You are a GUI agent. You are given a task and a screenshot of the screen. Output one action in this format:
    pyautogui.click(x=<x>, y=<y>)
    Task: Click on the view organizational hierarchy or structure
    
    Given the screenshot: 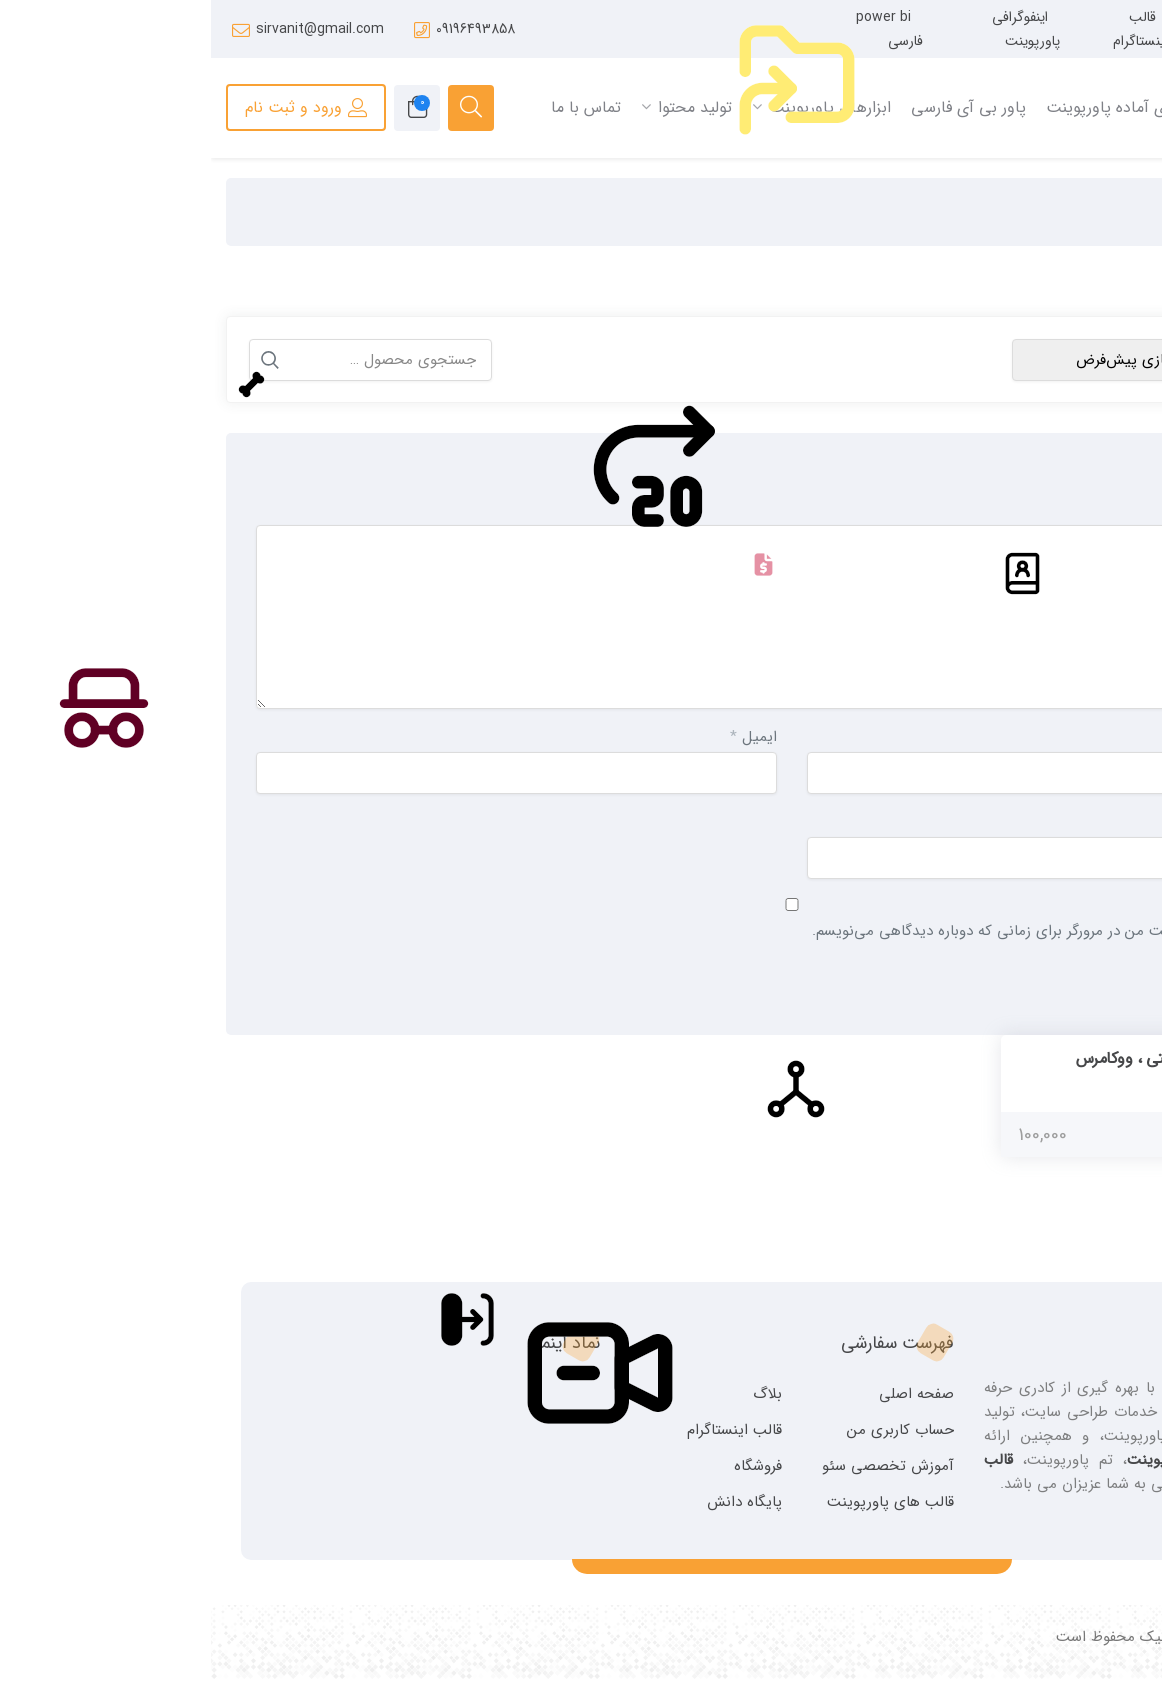 What is the action you would take?
    pyautogui.click(x=796, y=1089)
    